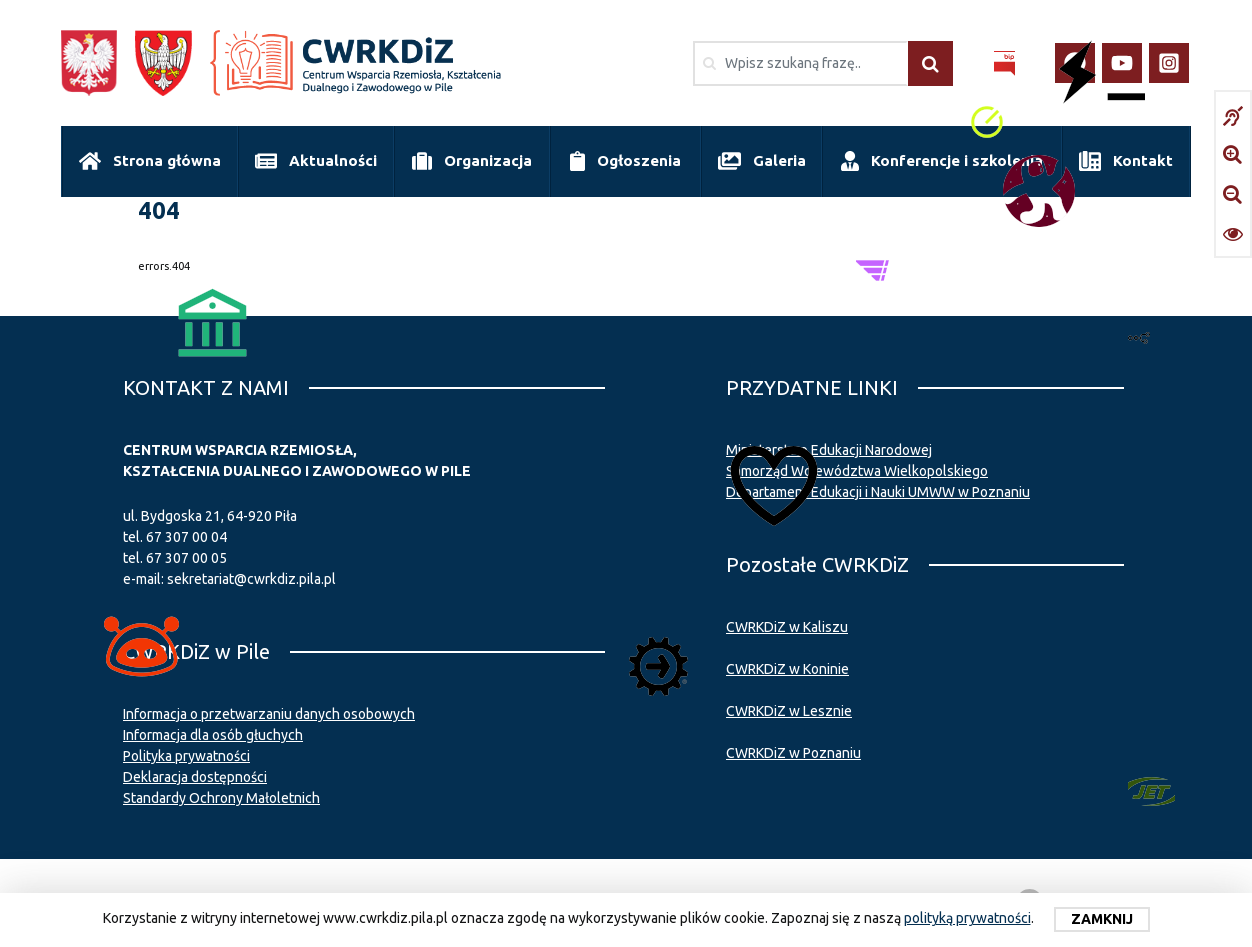  I want to click on access navigation or compass features, so click(987, 122).